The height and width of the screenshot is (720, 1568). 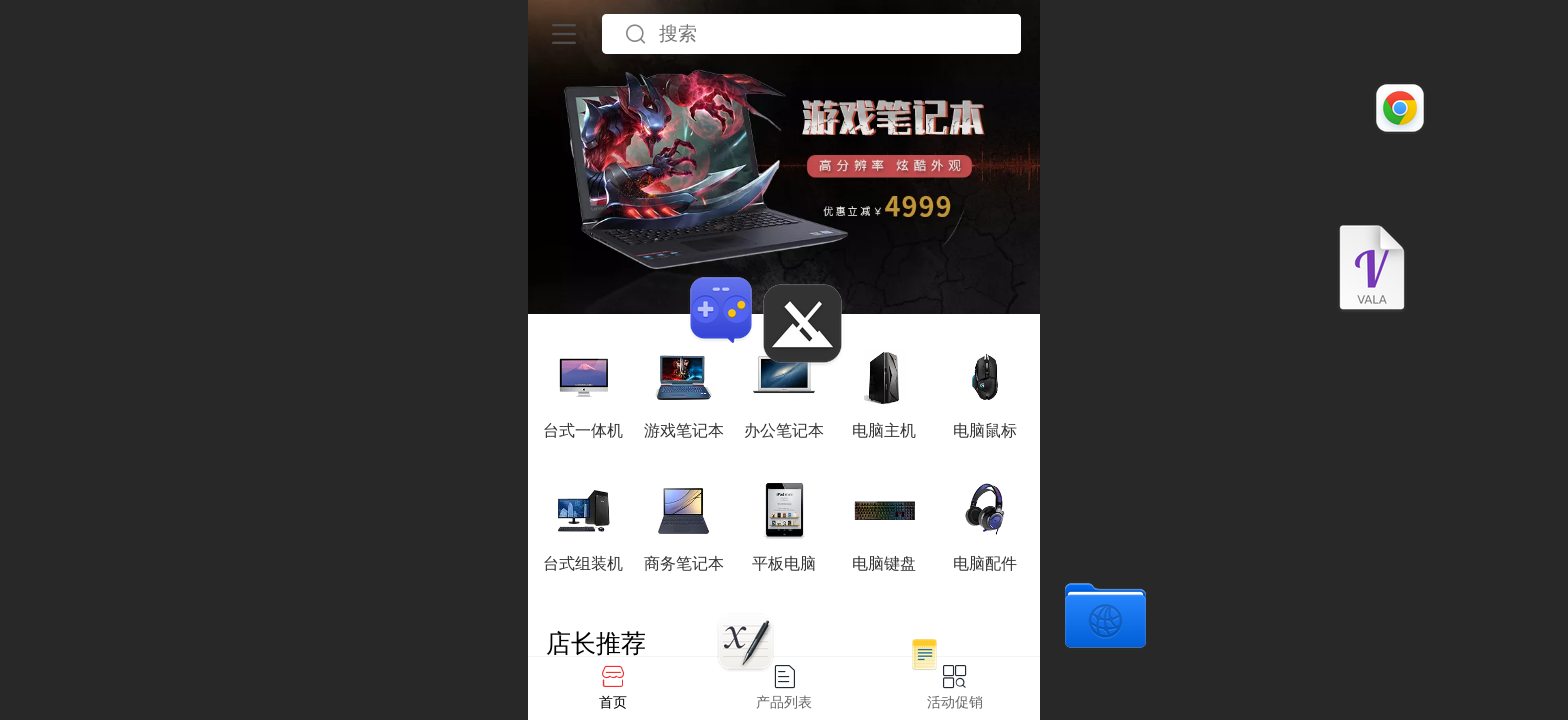 I want to click on open the notes app, so click(x=924, y=654).